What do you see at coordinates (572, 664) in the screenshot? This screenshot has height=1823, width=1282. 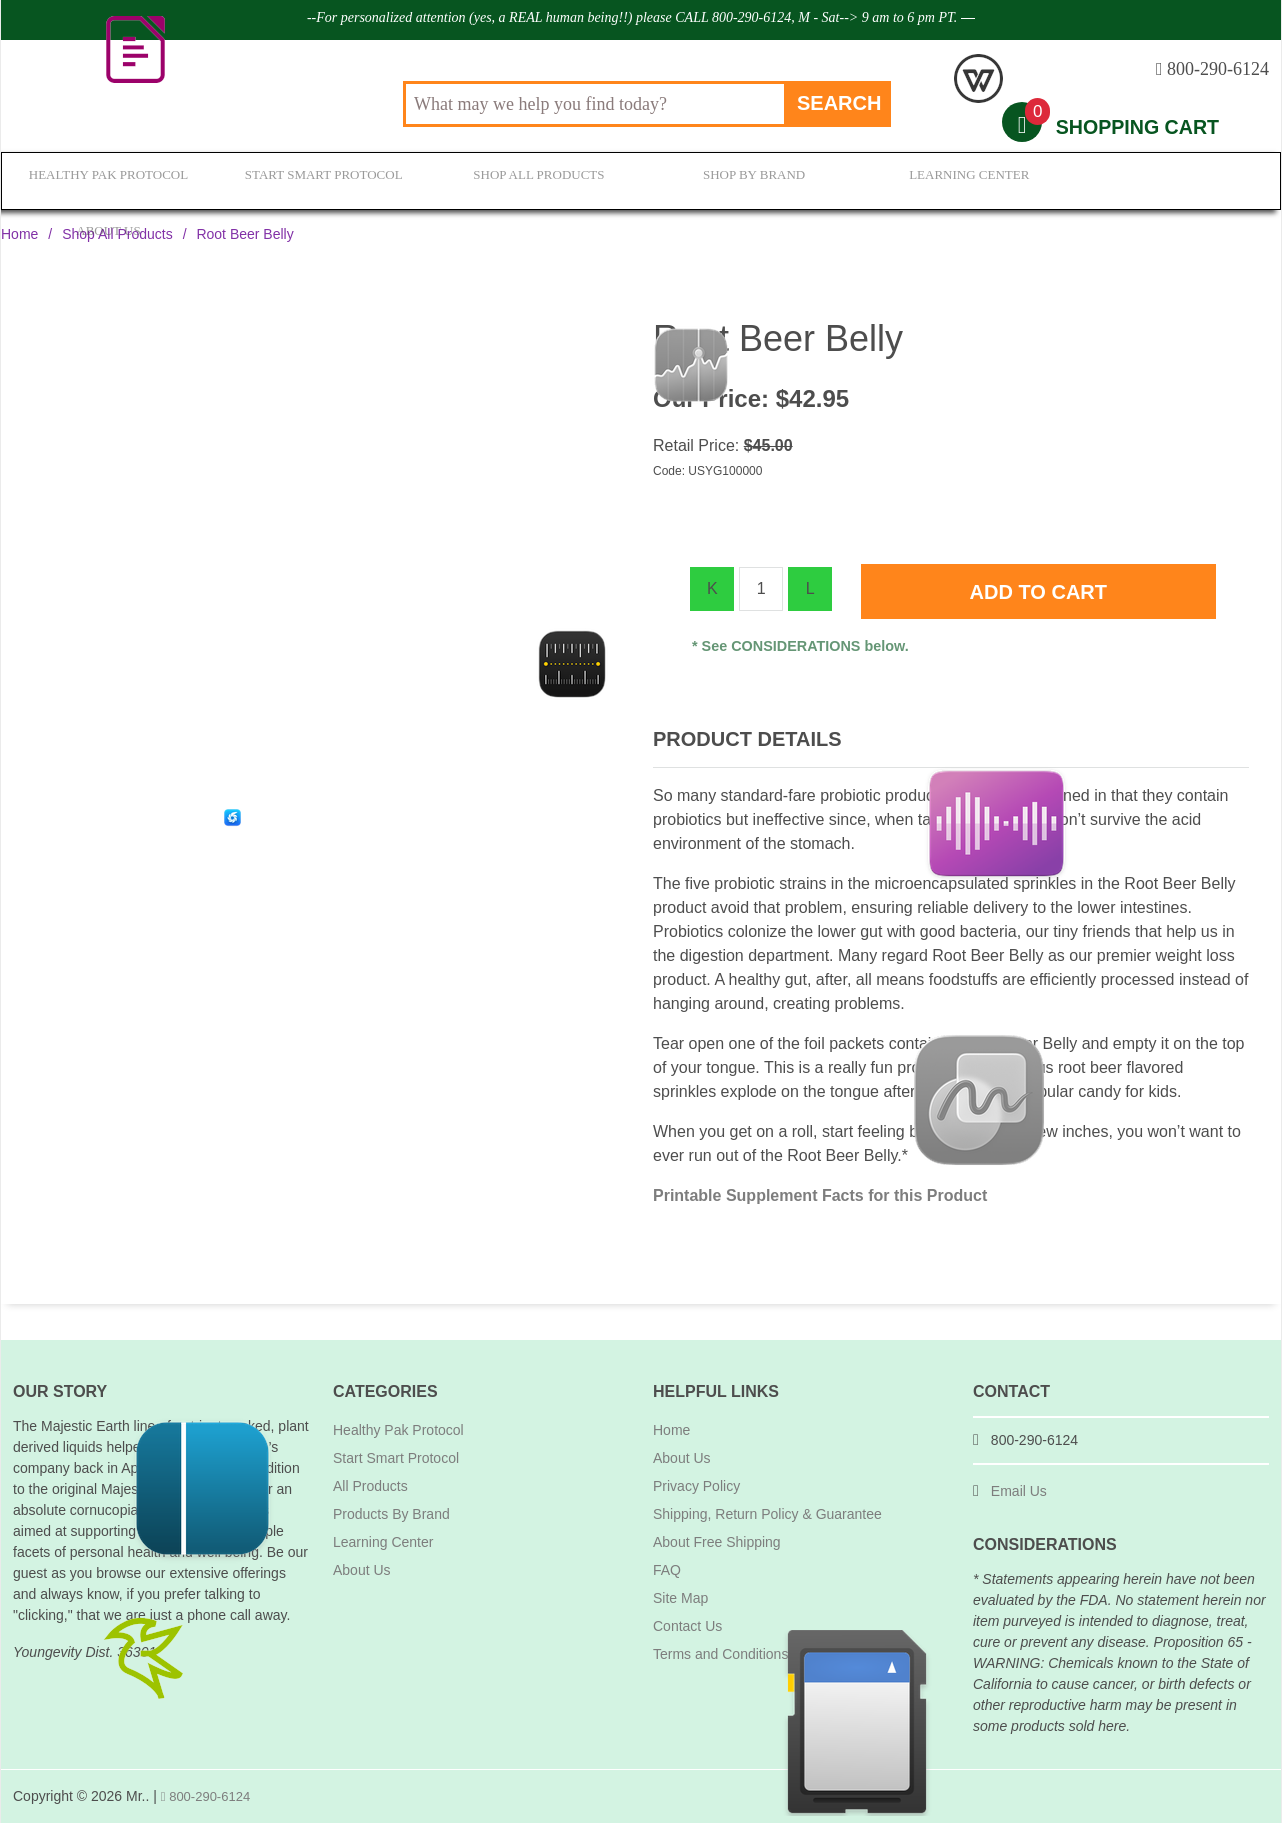 I see `open the Measure app` at bounding box center [572, 664].